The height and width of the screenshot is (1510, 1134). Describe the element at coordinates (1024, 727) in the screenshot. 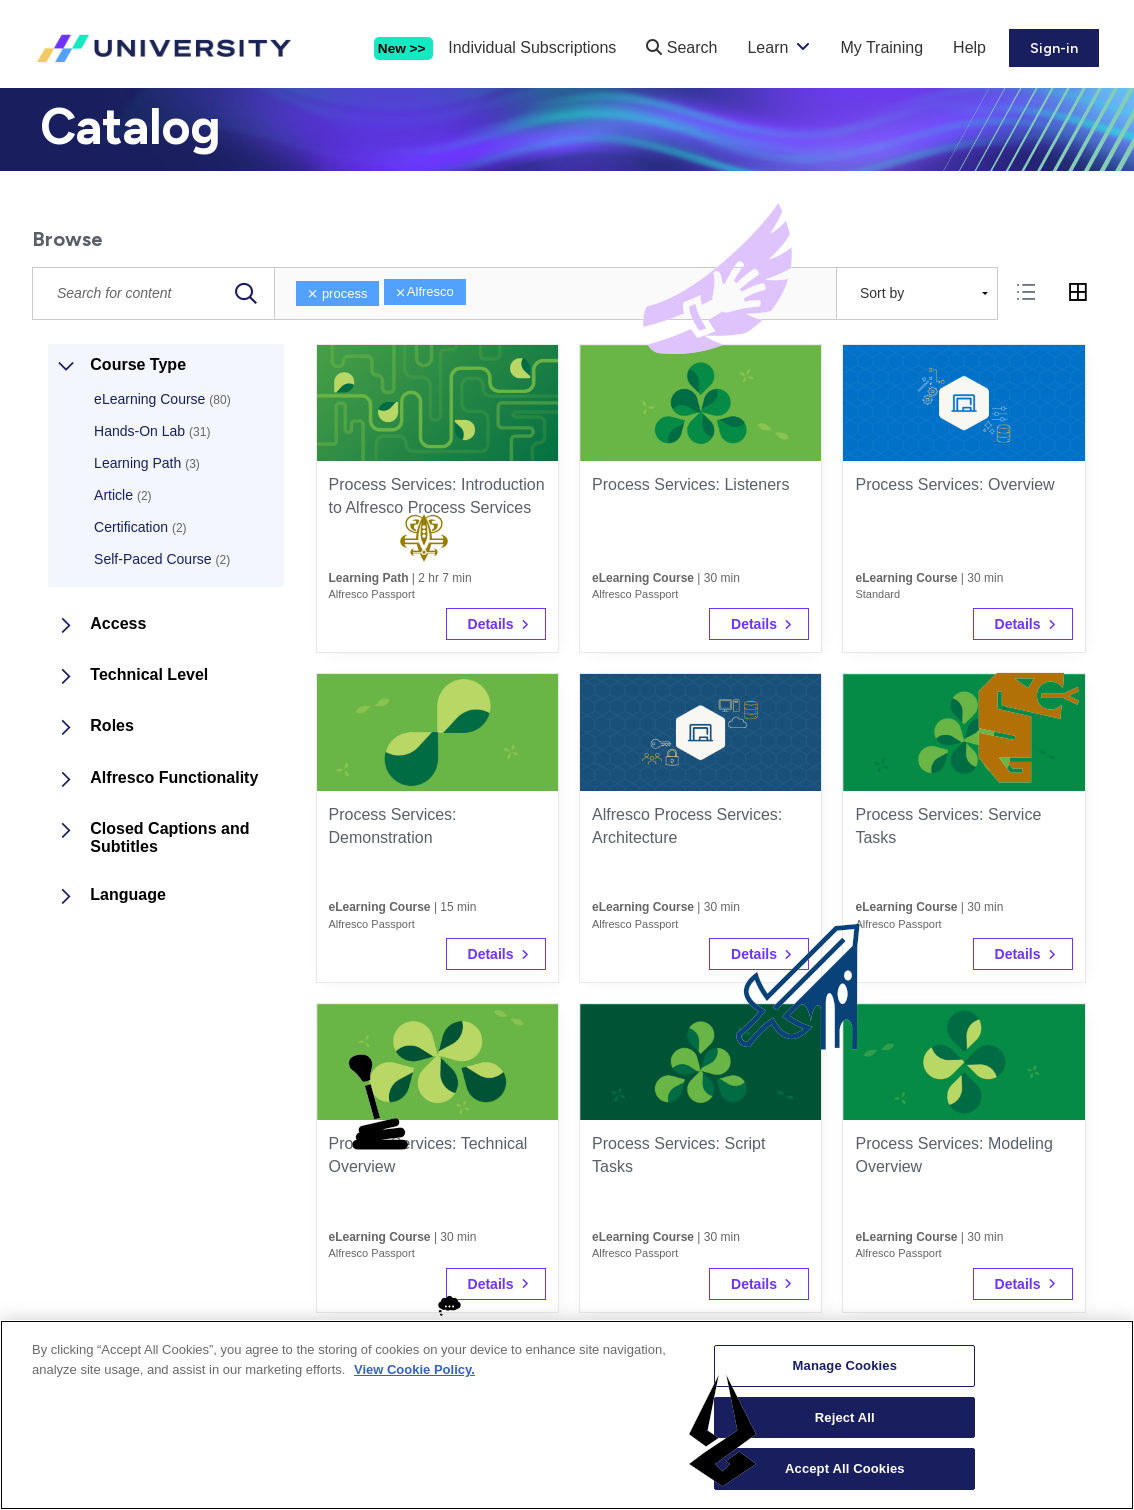

I see `access snake totem or serpent-themed game content` at that location.